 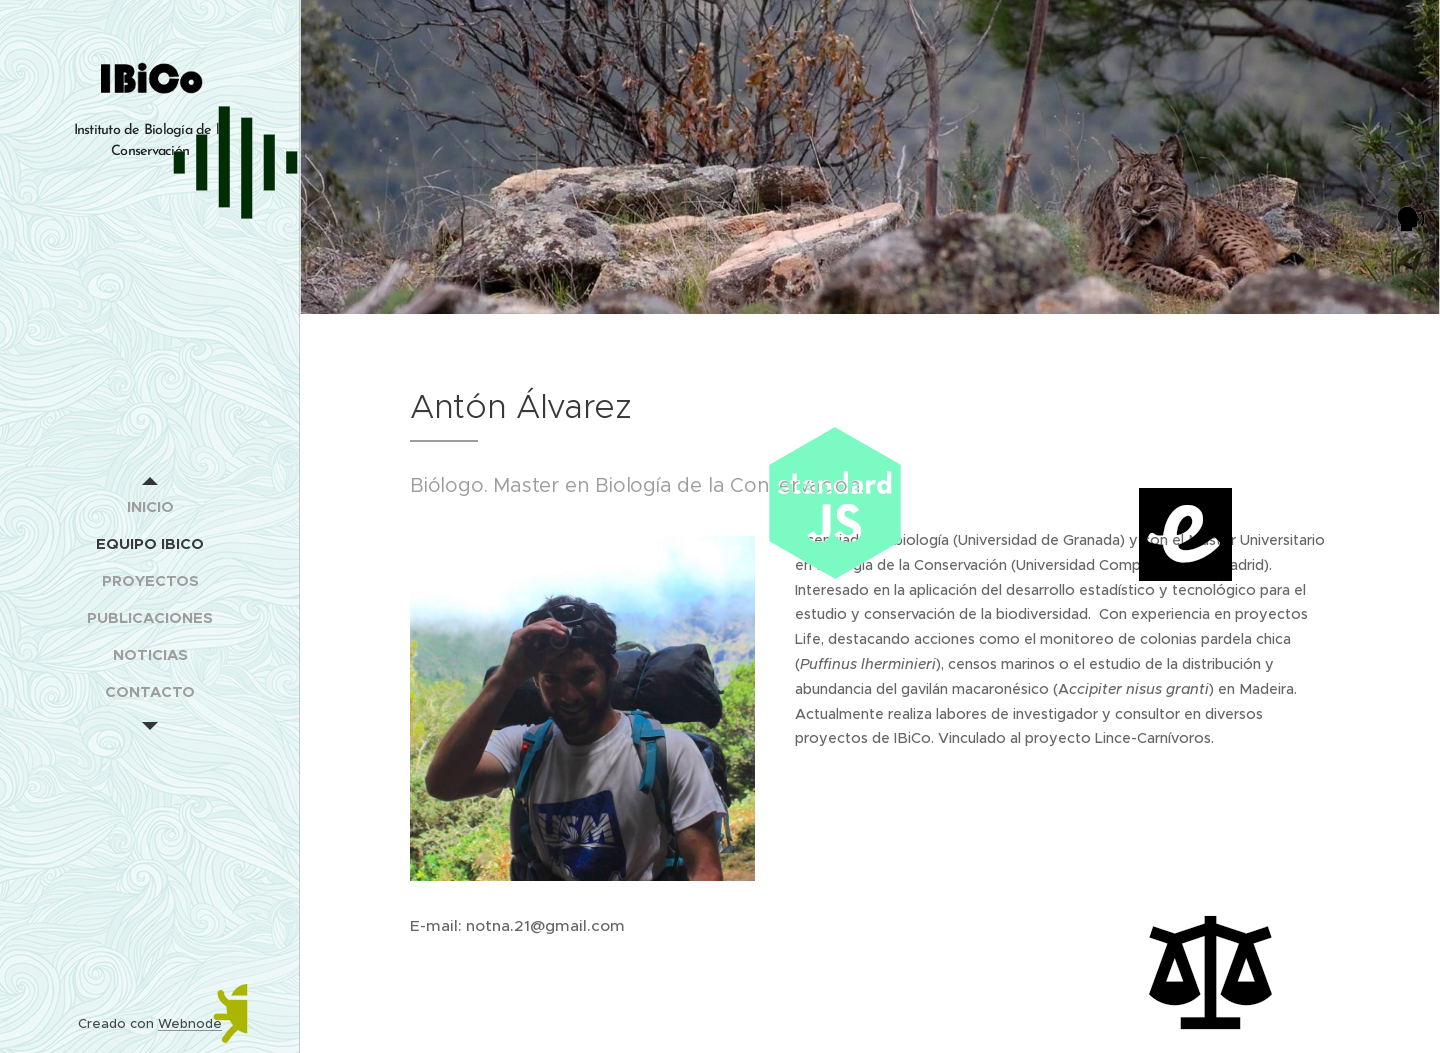 What do you see at coordinates (1210, 975) in the screenshot?
I see `access legal or terms of service information` at bounding box center [1210, 975].